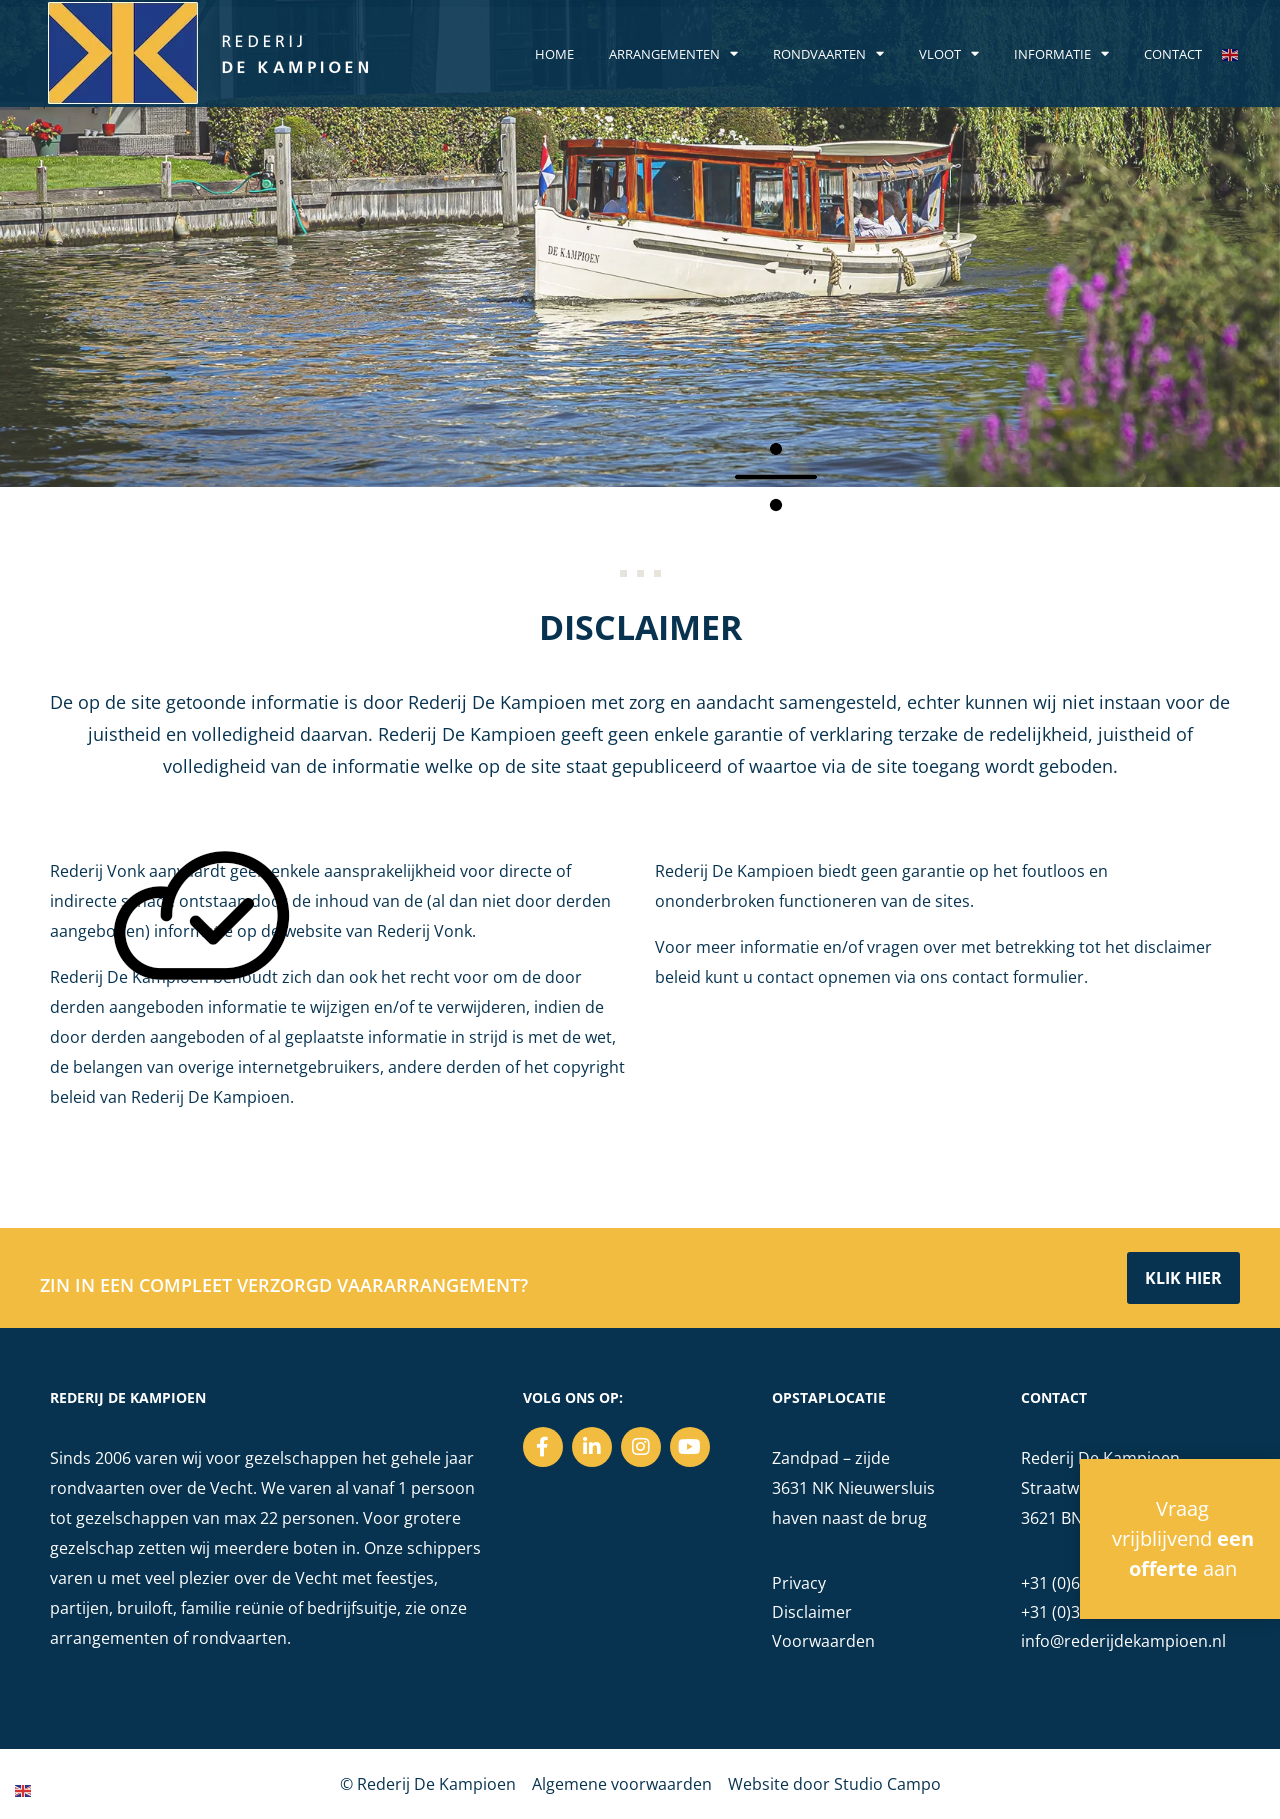 The height and width of the screenshot is (1819, 1280). I want to click on file successfully uploaded to cloud storage, so click(201, 915).